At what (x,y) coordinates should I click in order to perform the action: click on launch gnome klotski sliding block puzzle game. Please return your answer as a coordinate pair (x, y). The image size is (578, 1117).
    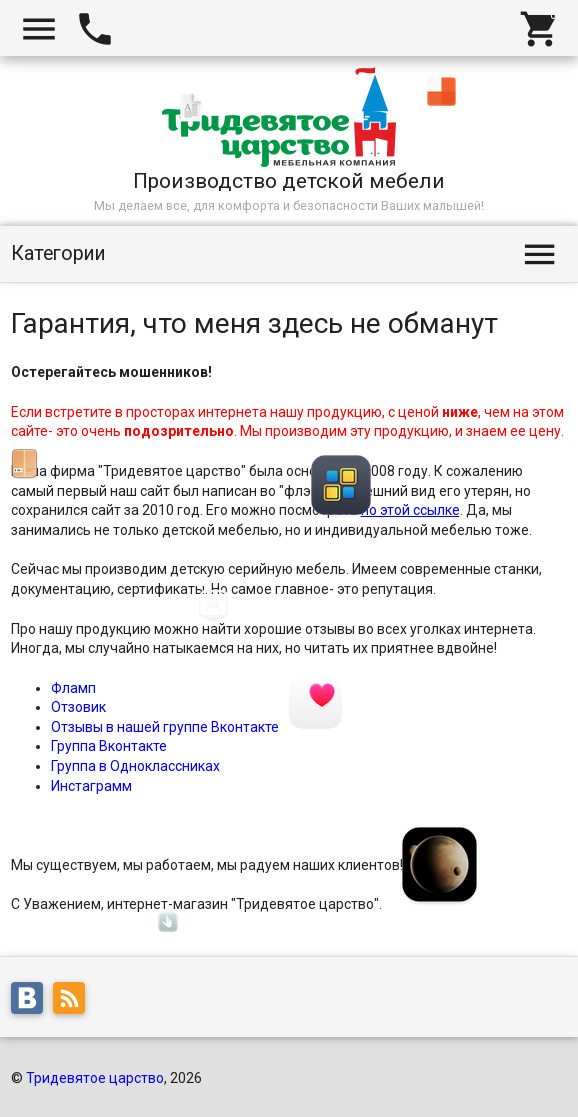
    Looking at the image, I should click on (341, 485).